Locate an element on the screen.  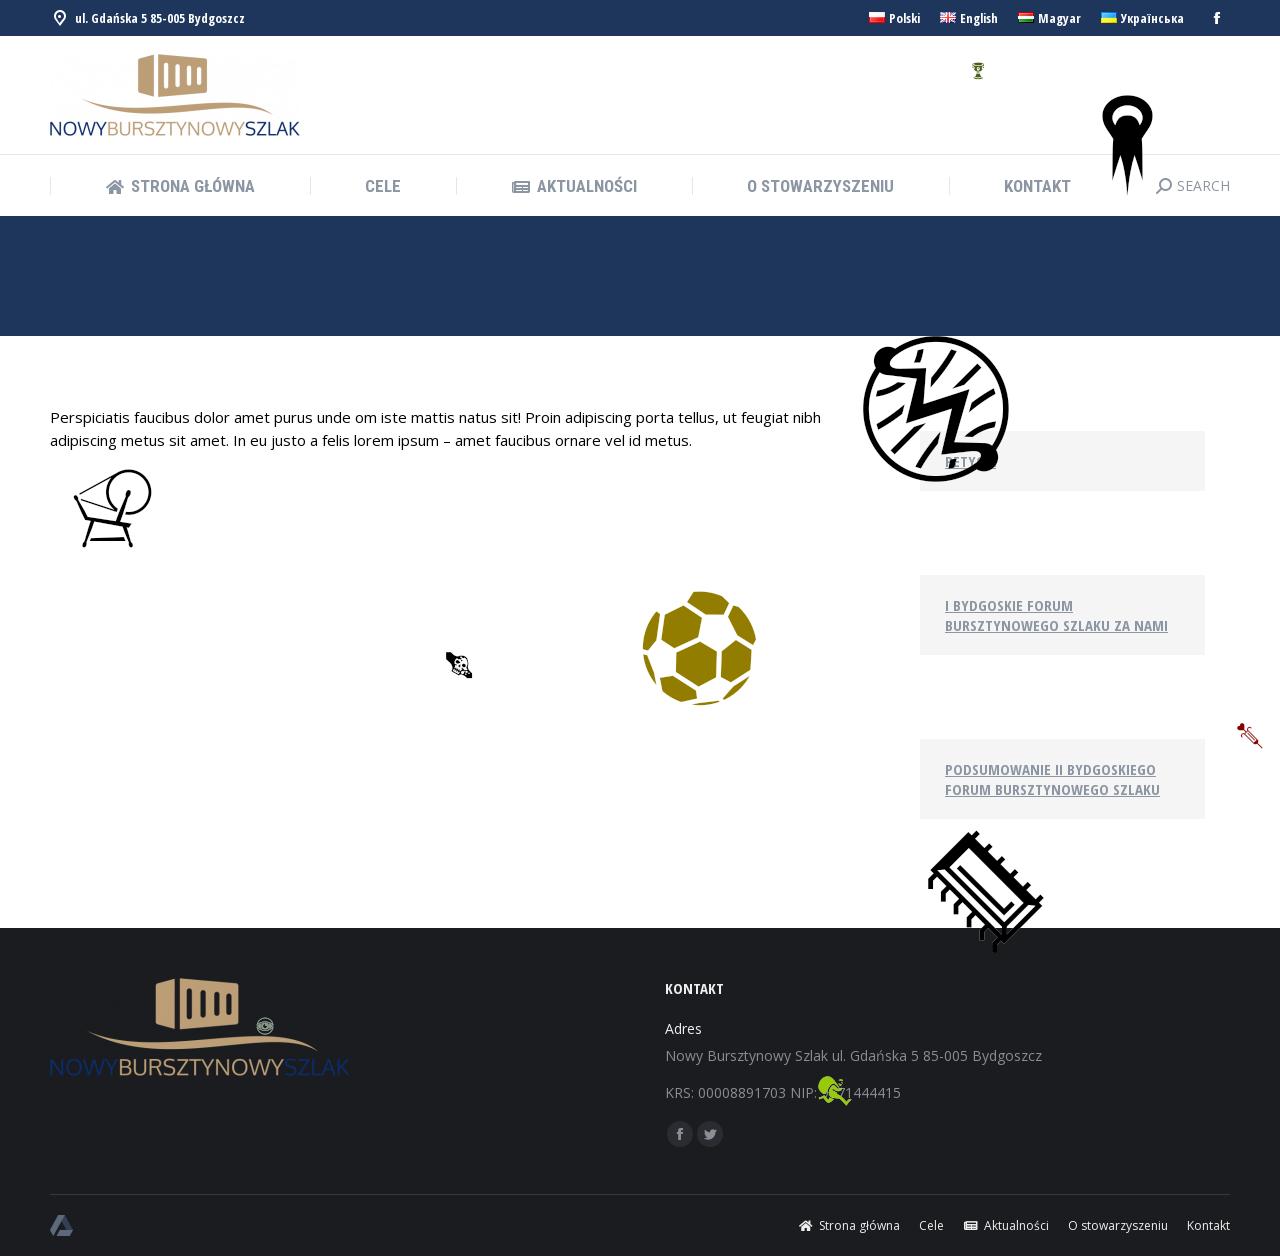
toggle password visibility off is located at coordinates (265, 1026).